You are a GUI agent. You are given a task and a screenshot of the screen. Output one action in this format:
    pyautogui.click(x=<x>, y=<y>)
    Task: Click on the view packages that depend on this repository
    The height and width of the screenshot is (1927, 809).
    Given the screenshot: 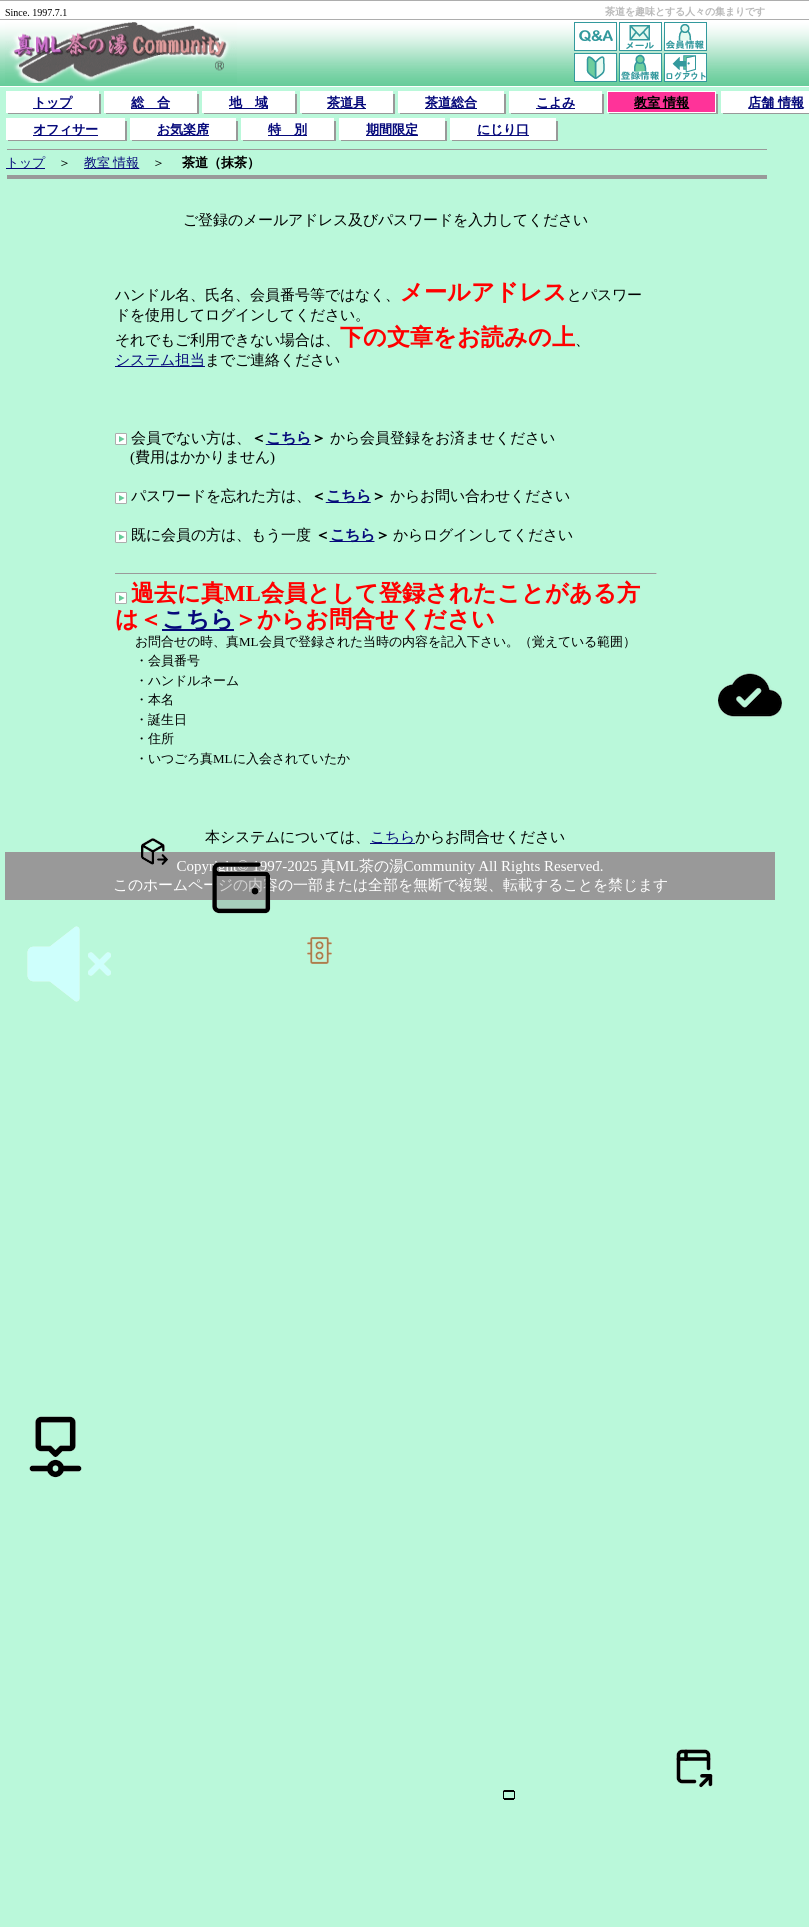 What is the action you would take?
    pyautogui.click(x=154, y=851)
    